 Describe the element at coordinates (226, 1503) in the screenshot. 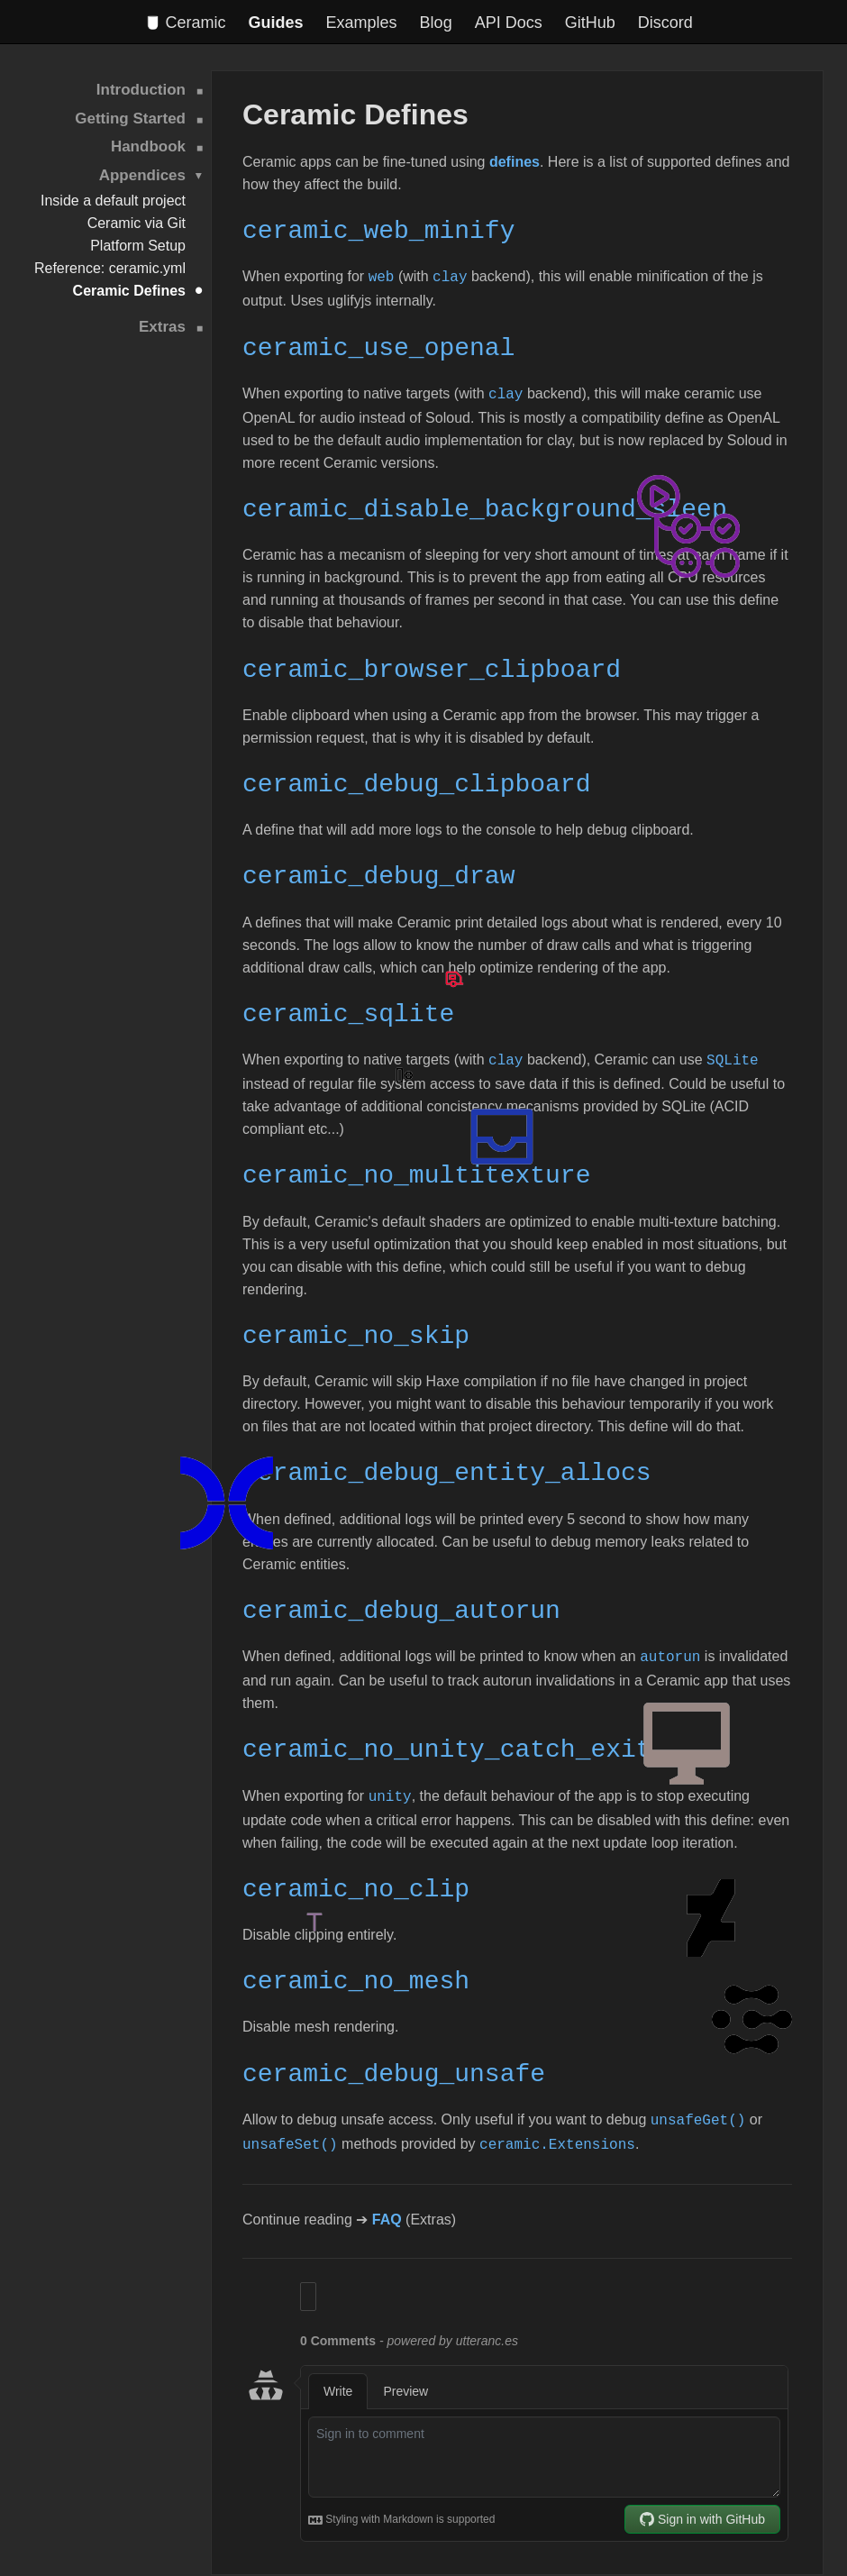

I see `nextflow workflow management platform logo` at that location.